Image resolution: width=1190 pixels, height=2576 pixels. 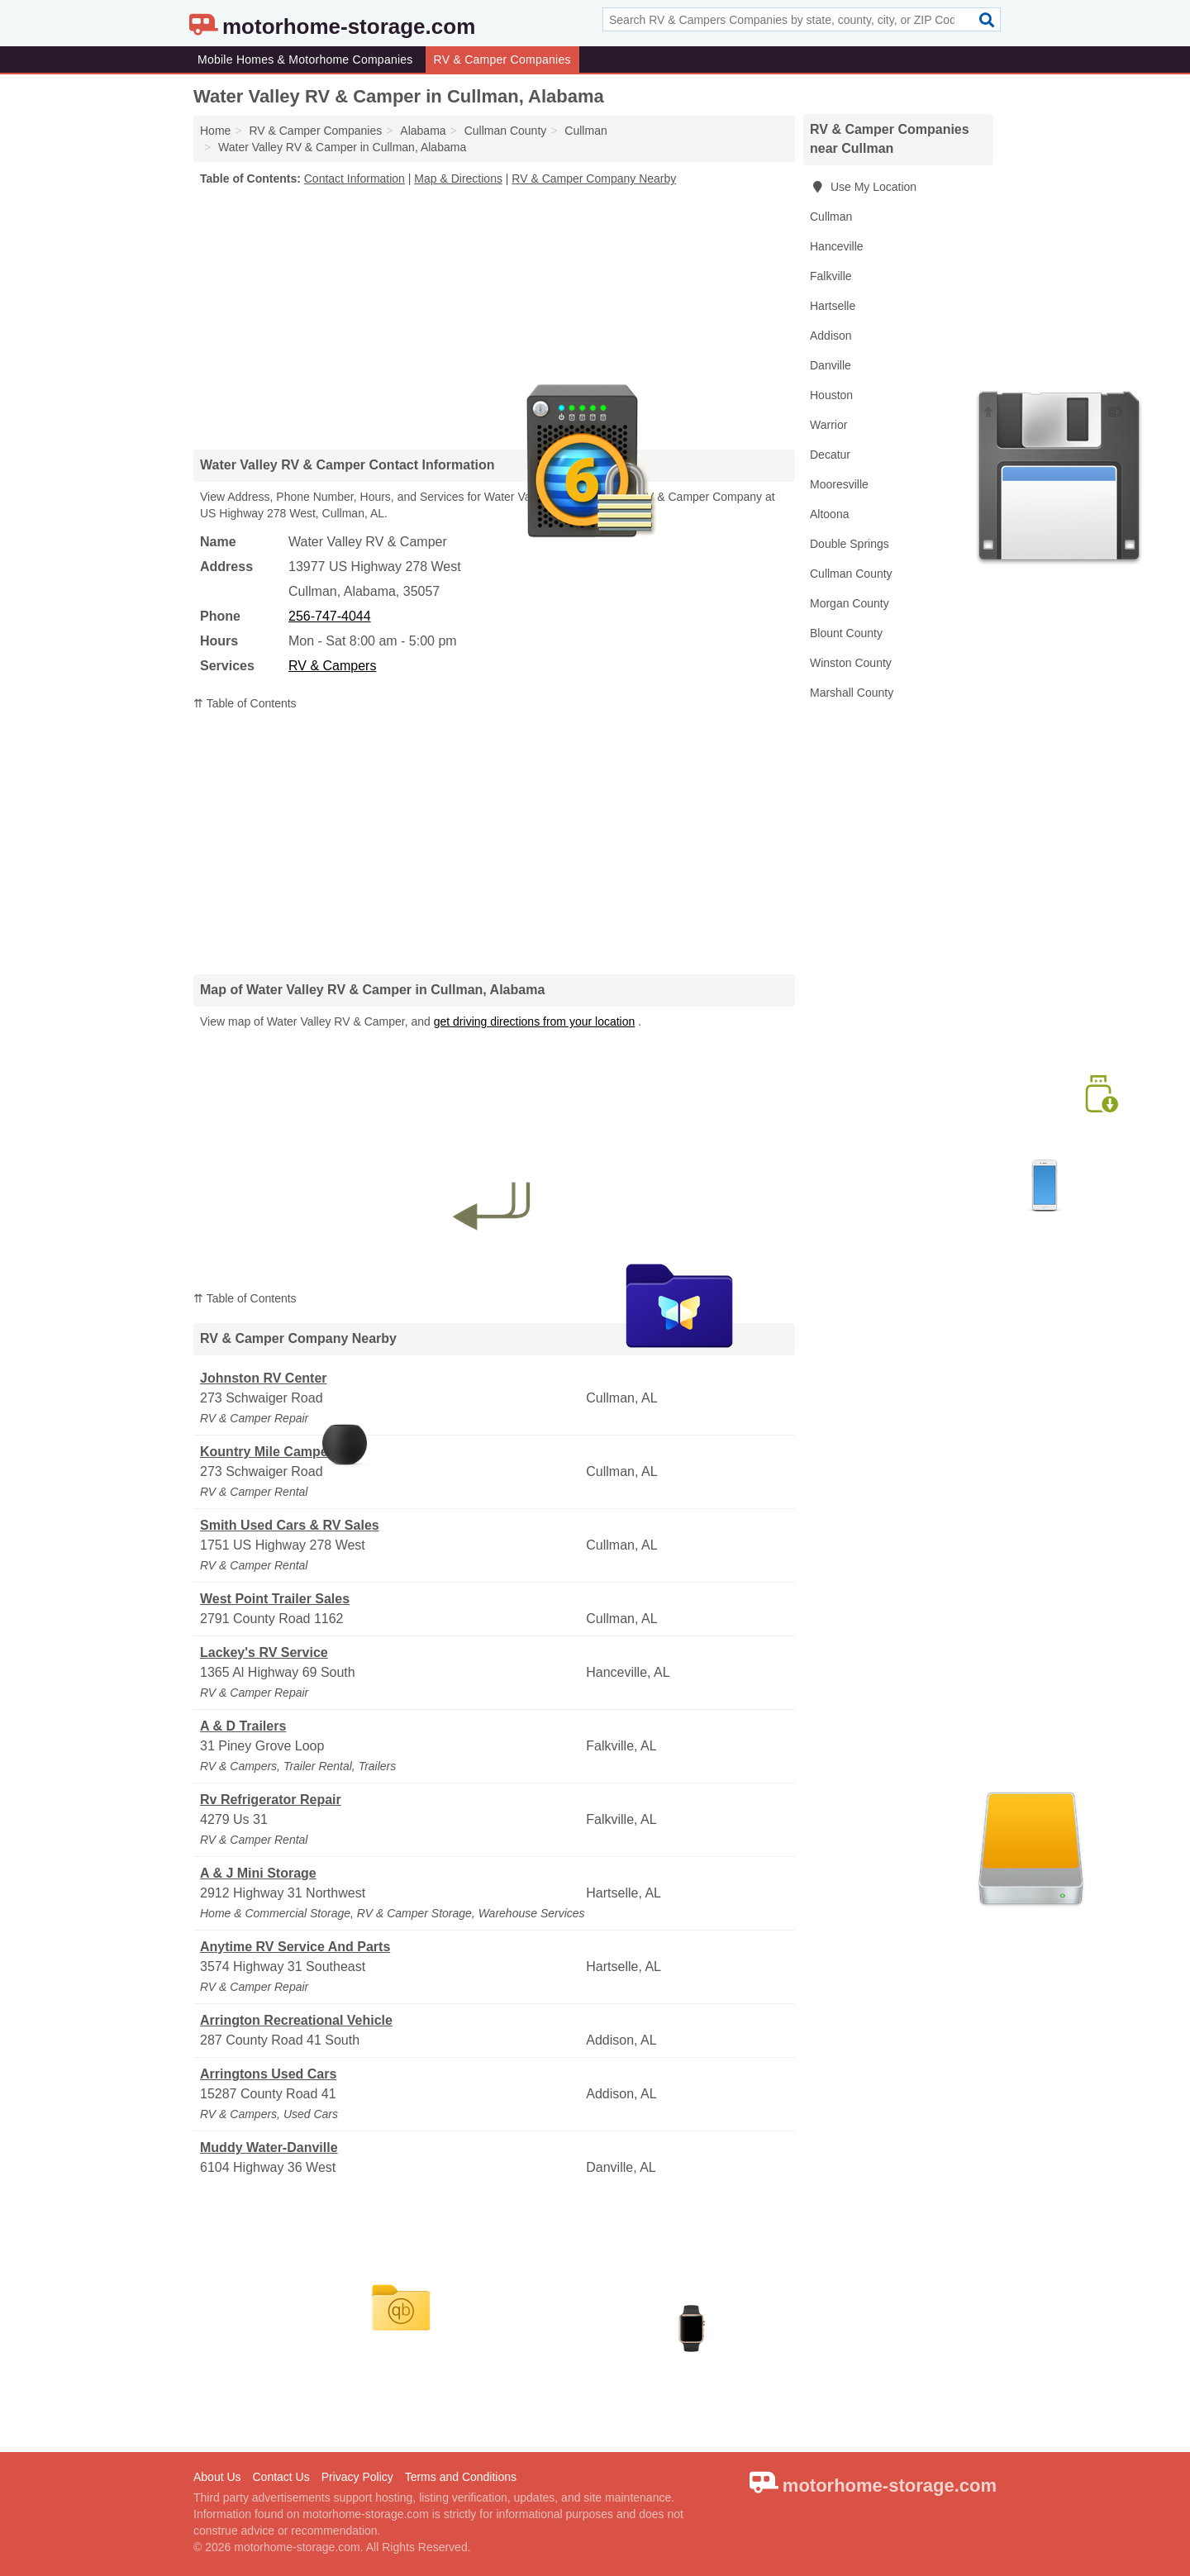 What do you see at coordinates (1099, 1093) in the screenshot?
I see `create a bootable USB drive` at bounding box center [1099, 1093].